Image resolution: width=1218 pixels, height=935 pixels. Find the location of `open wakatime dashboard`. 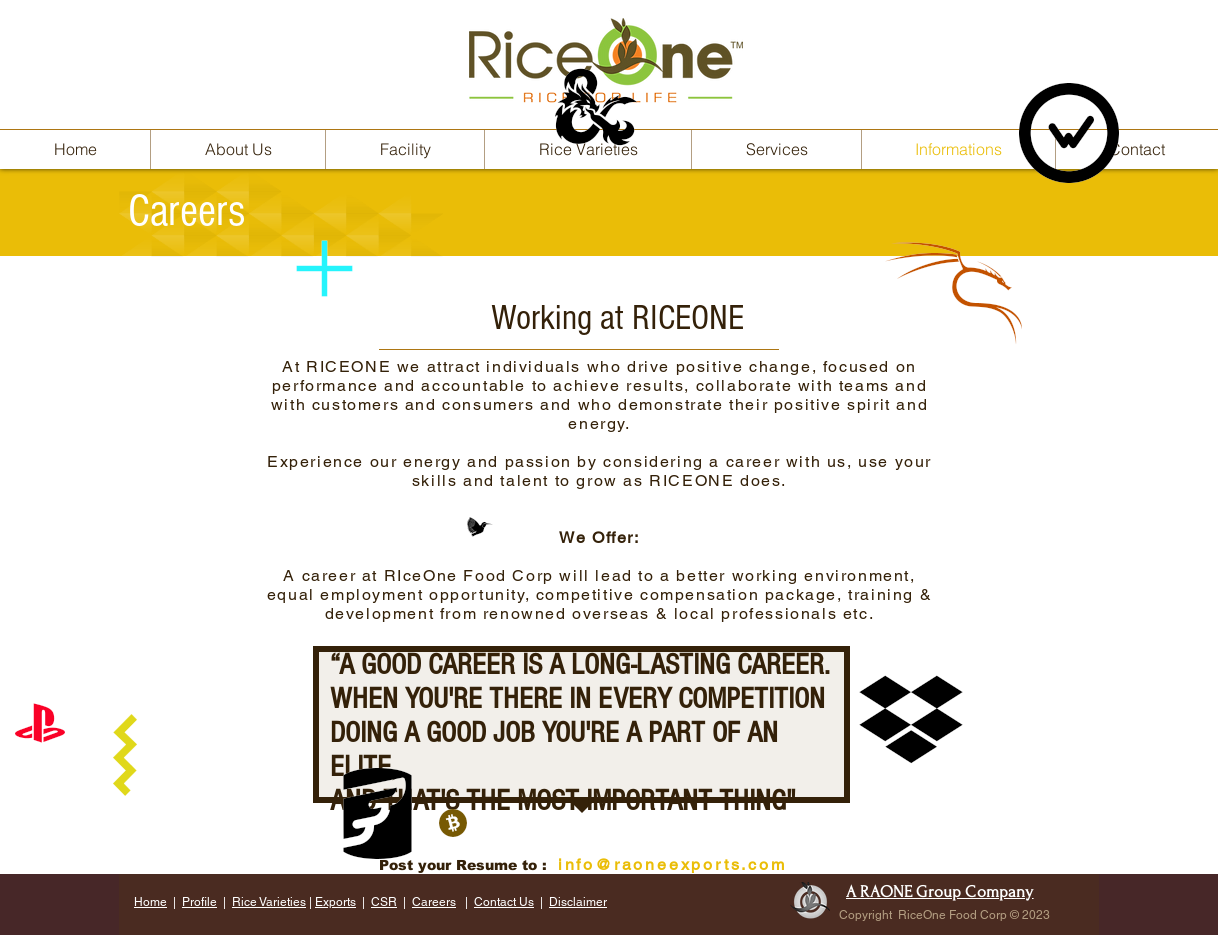

open wakatime dashboard is located at coordinates (1069, 133).